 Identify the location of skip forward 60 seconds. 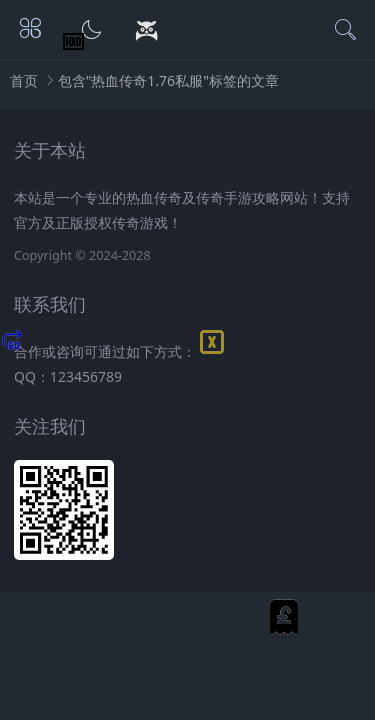
(12, 340).